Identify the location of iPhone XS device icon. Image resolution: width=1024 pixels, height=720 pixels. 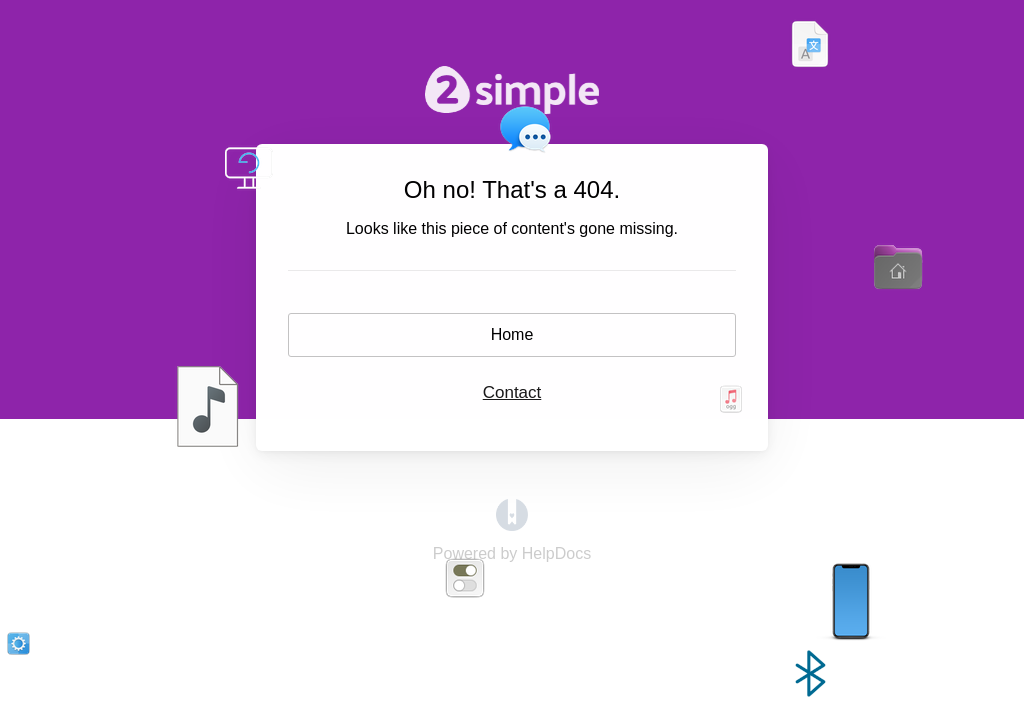
(851, 602).